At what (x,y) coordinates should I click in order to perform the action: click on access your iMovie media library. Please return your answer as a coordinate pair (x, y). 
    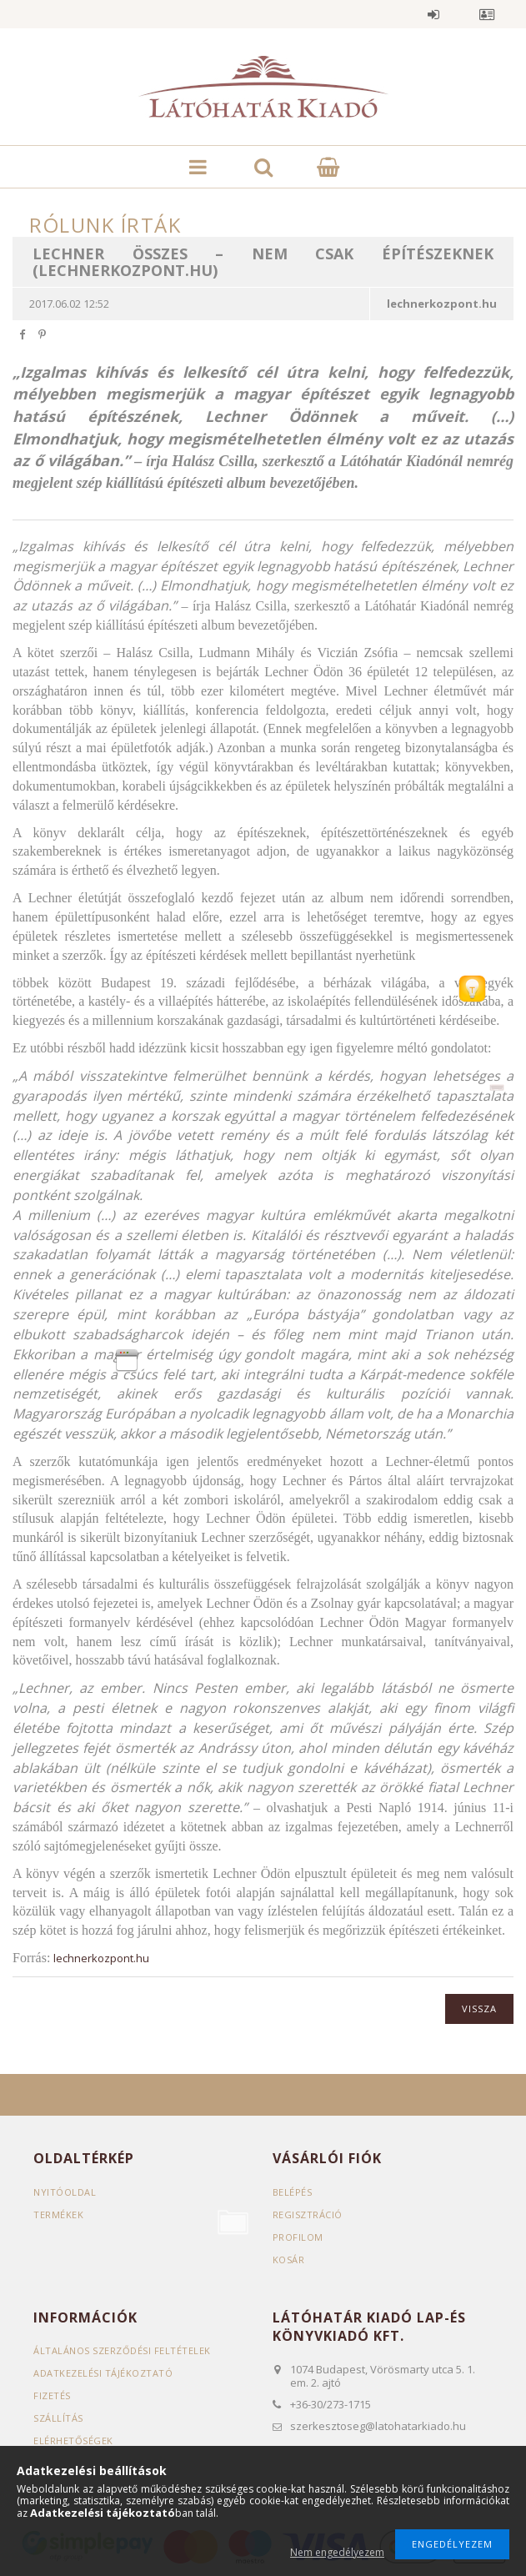
    Looking at the image, I should click on (233, 2222).